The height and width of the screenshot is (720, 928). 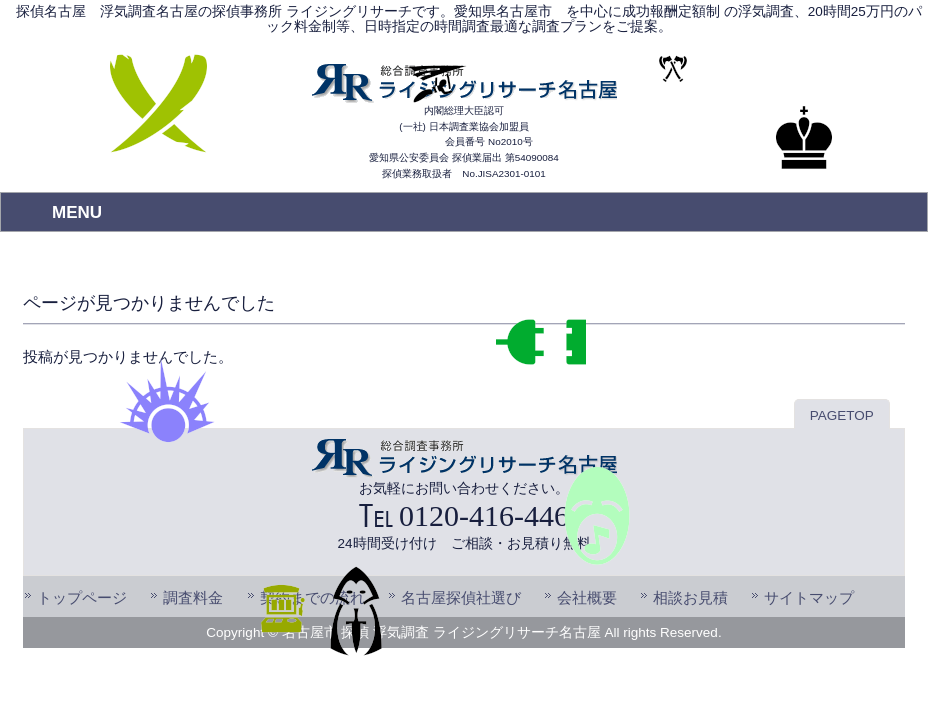 I want to click on access hang gliding or aerial sports activities, so click(x=437, y=84).